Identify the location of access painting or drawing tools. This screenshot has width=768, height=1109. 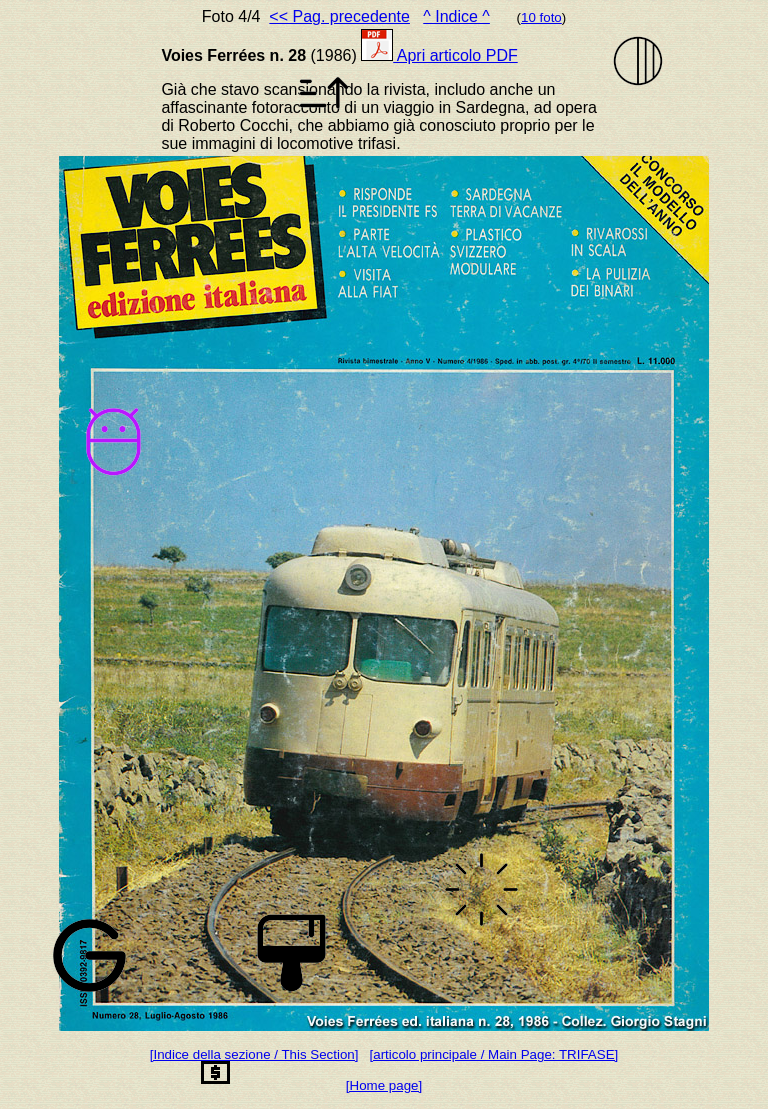
(291, 951).